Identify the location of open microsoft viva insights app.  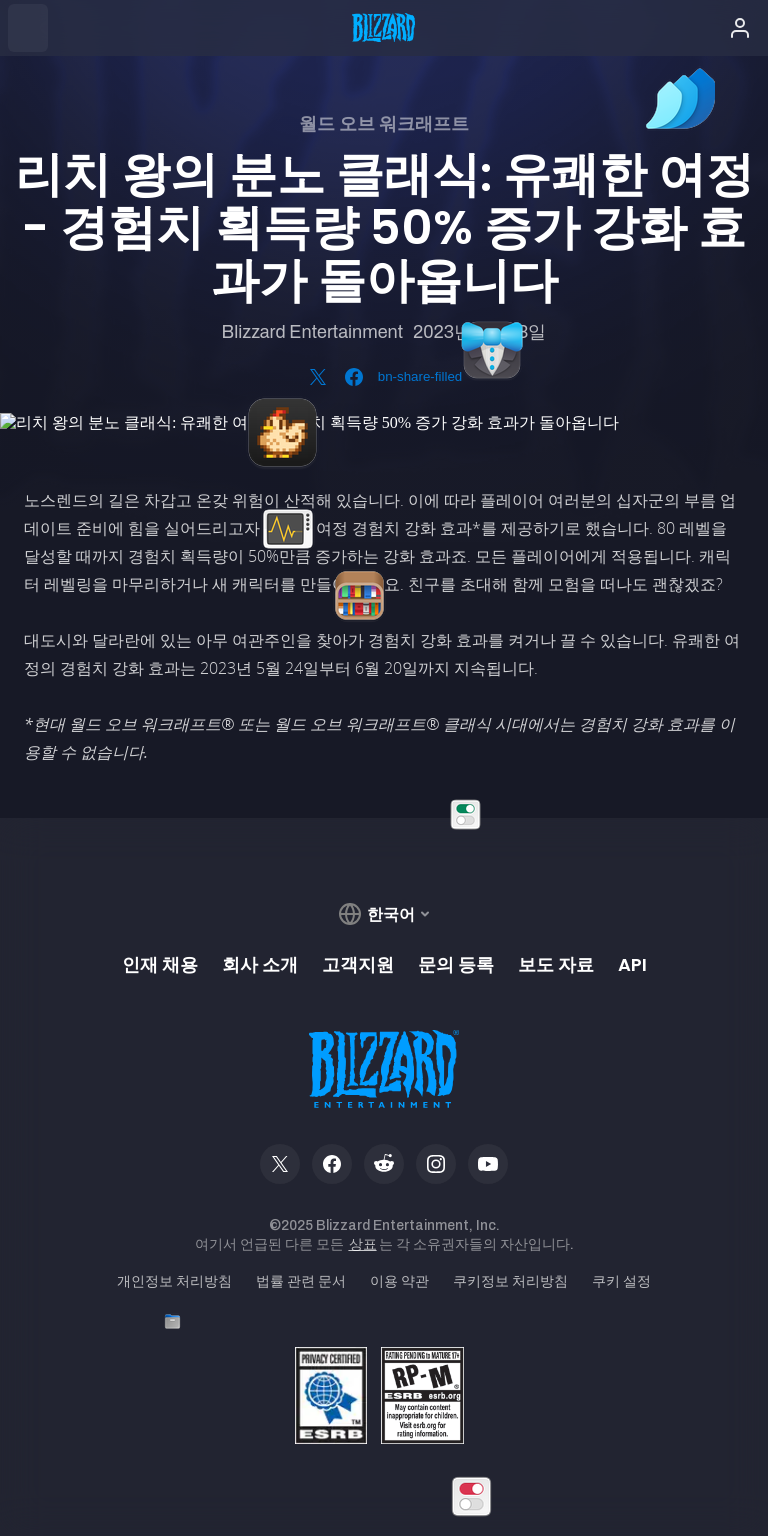
(680, 98).